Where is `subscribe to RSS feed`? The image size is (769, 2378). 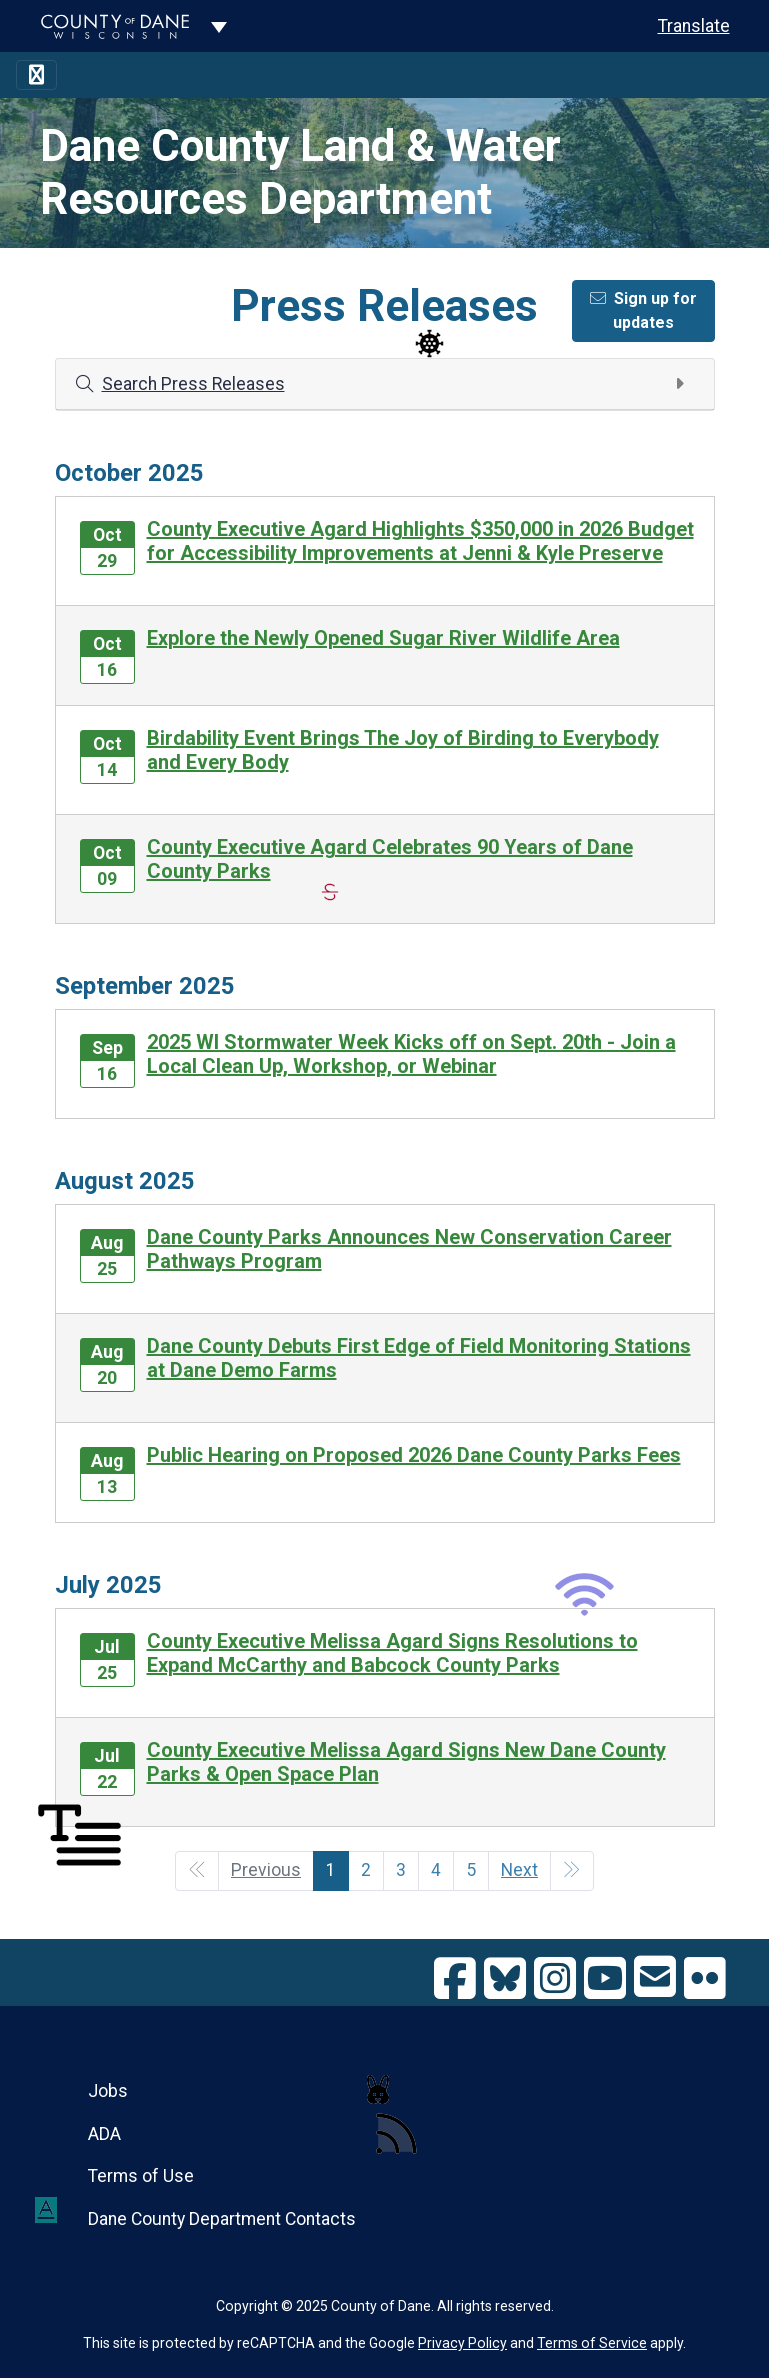
subscribe to RSS feed is located at coordinates (393, 2136).